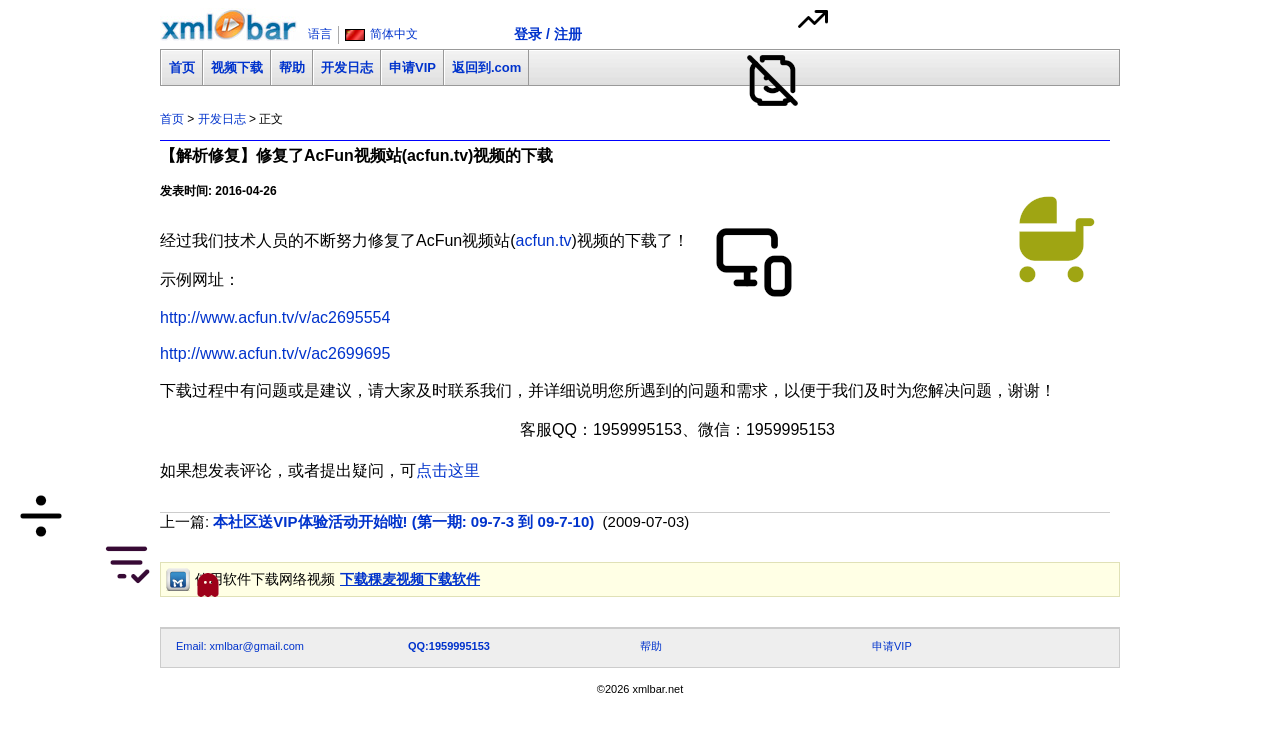  I want to click on perform a division calculation, so click(41, 516).